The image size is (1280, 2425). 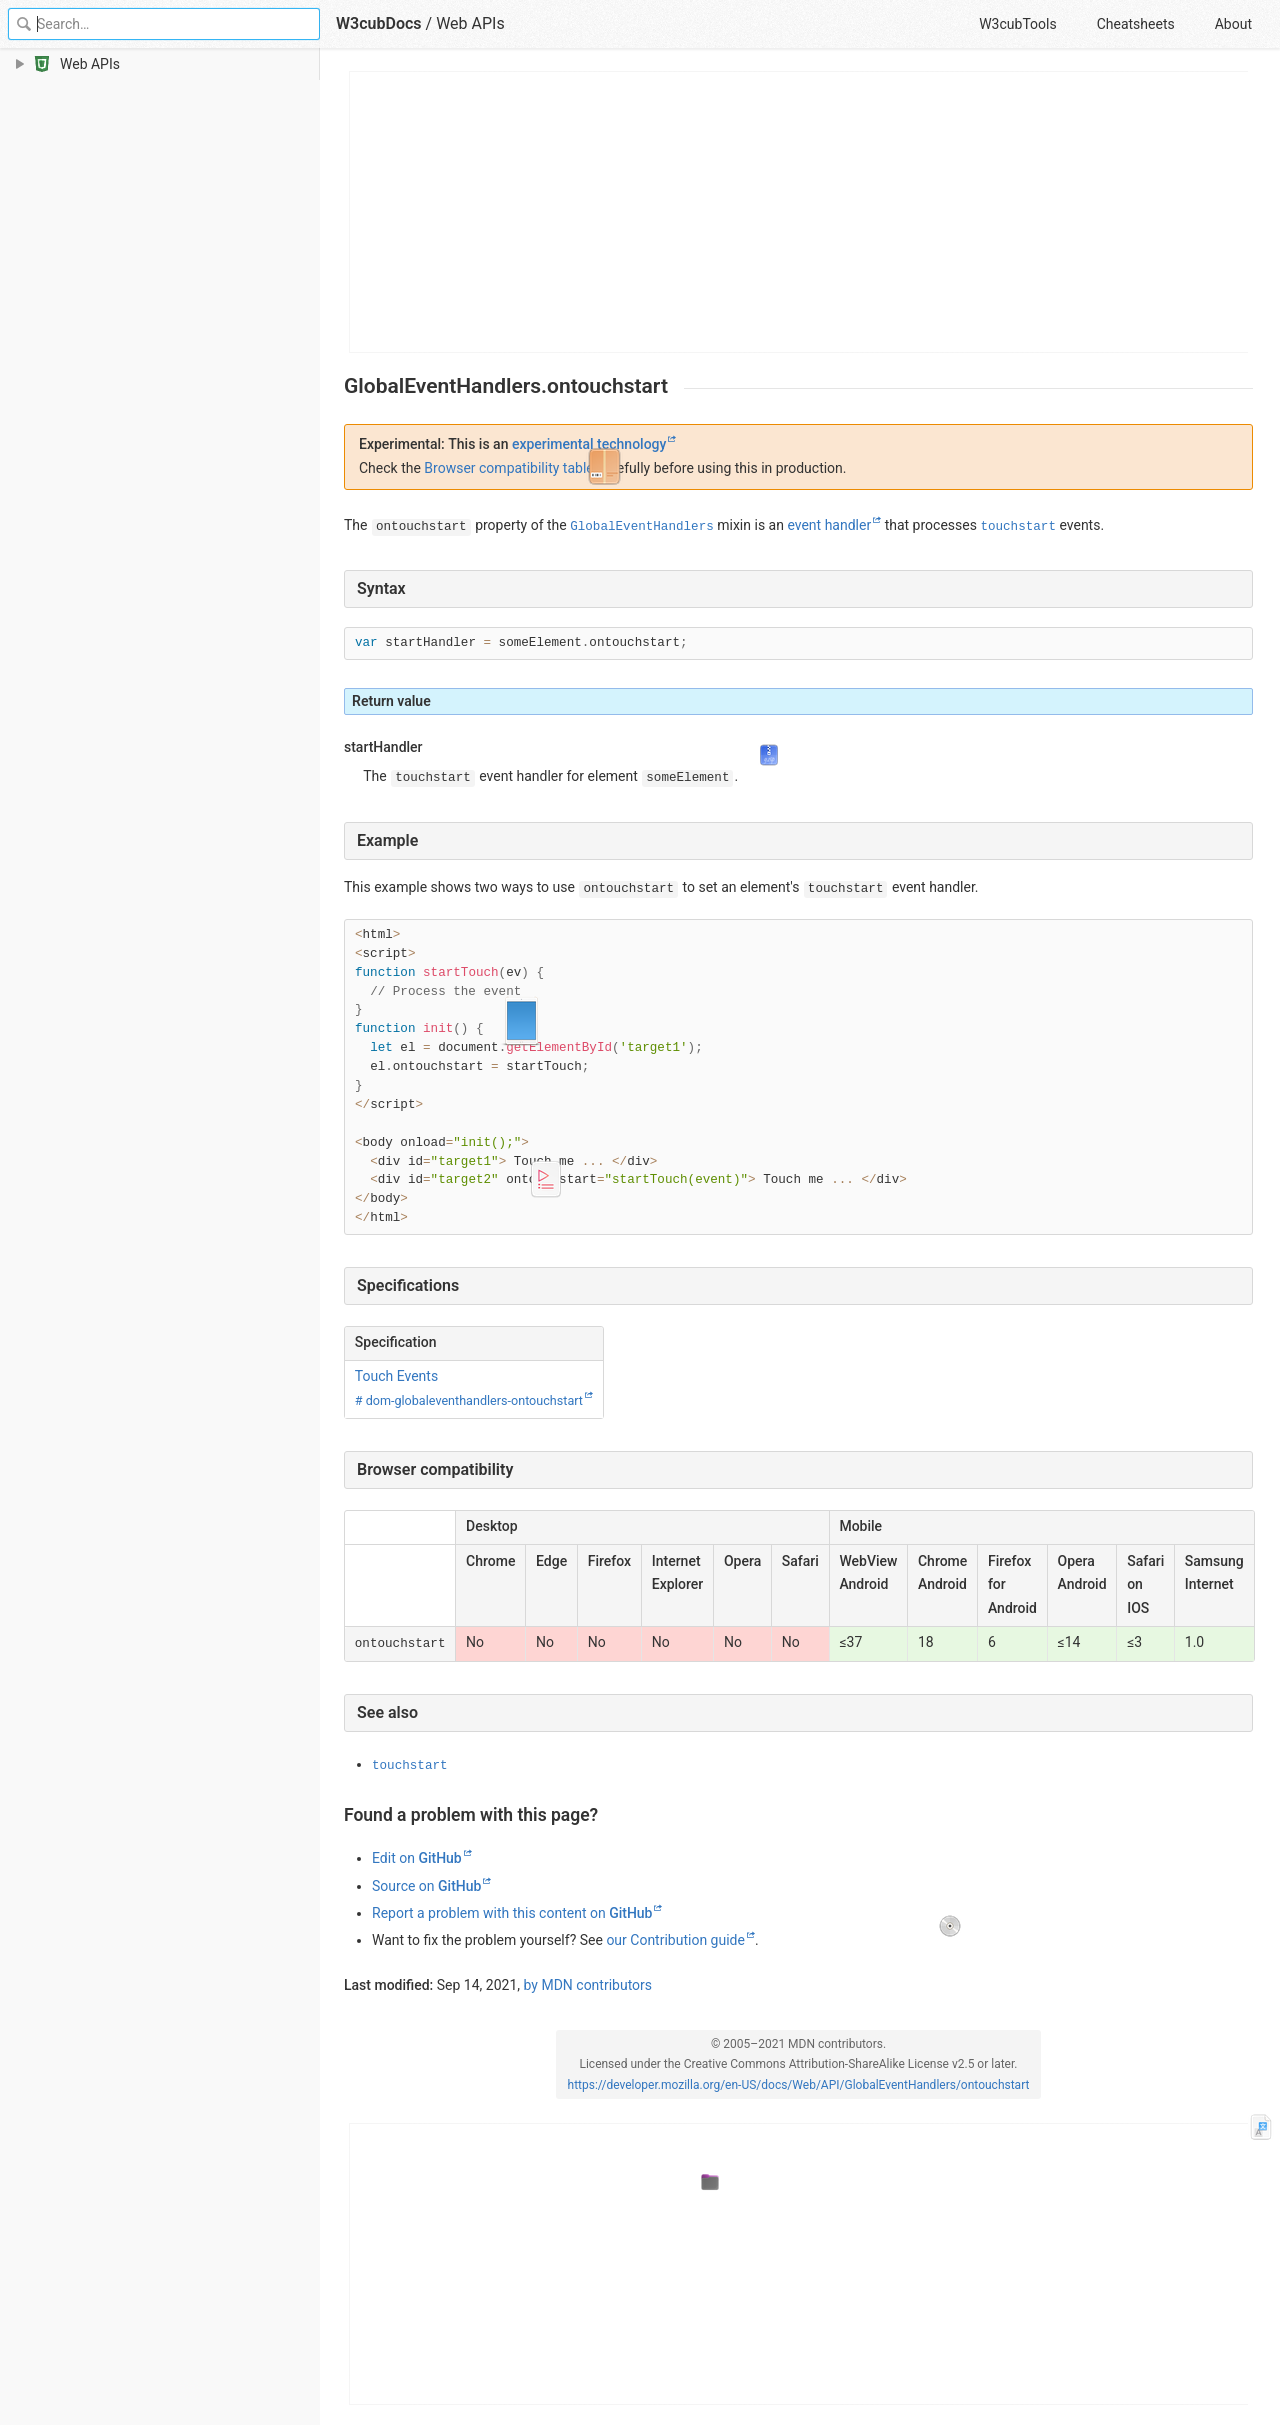 I want to click on a gettext translation file for software localization, so click(x=1261, y=2127).